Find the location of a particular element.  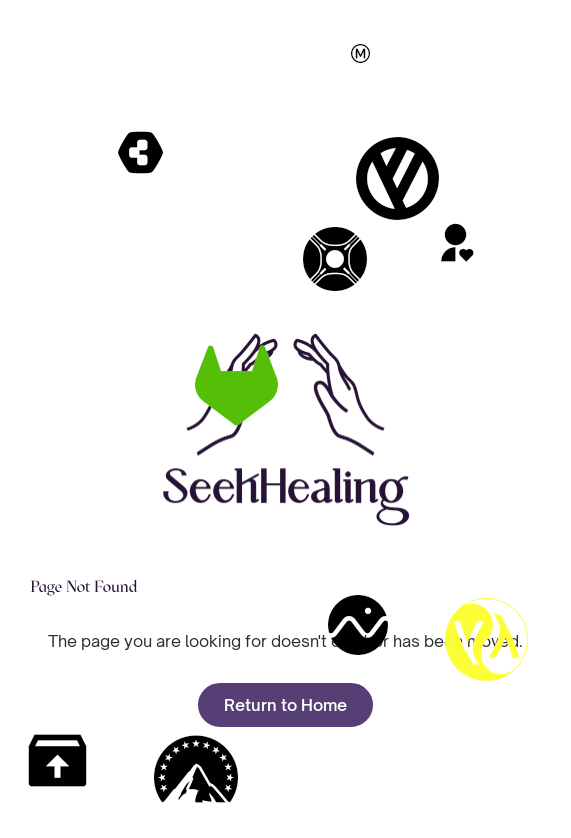

indicates a project built with common lisp is located at coordinates (486, 639).